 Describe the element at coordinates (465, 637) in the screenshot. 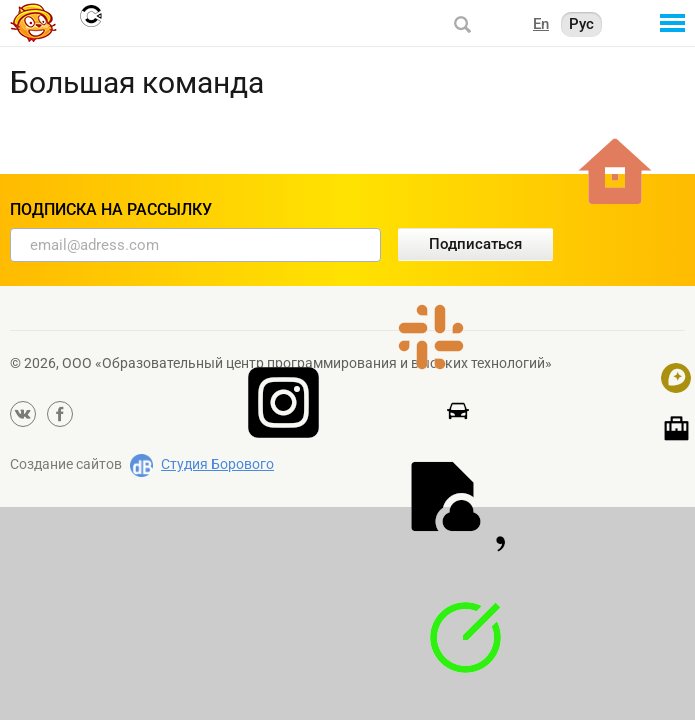

I see `edit profile picture or avatar` at that location.